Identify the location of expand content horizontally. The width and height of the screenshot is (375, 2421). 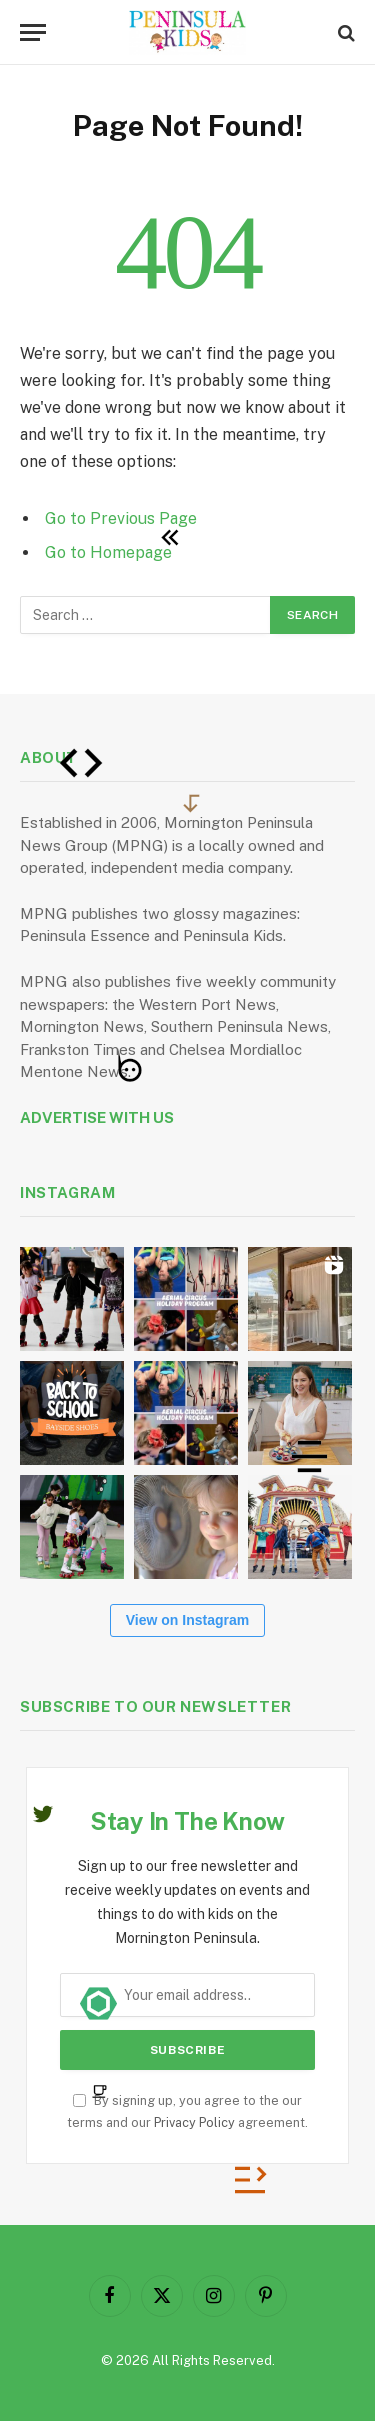
(81, 763).